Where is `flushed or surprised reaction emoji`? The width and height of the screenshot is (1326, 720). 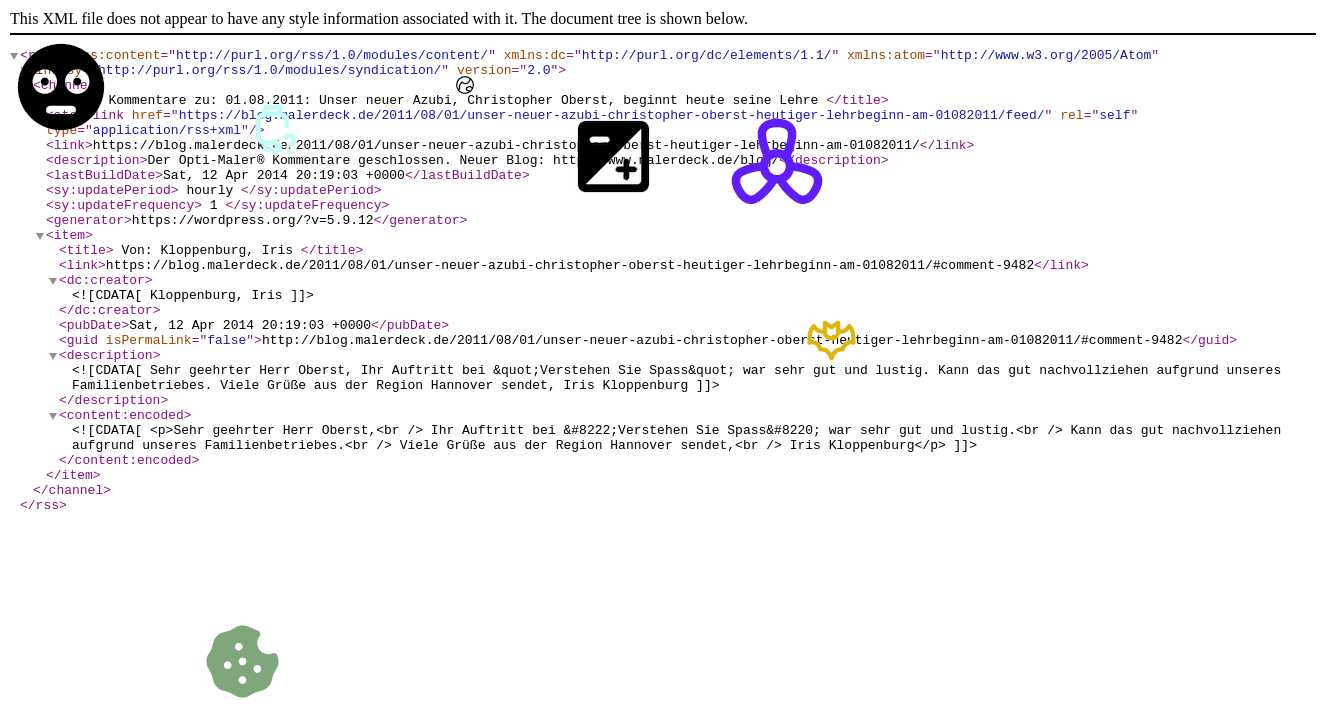
flushed or surprised reaction emoji is located at coordinates (61, 87).